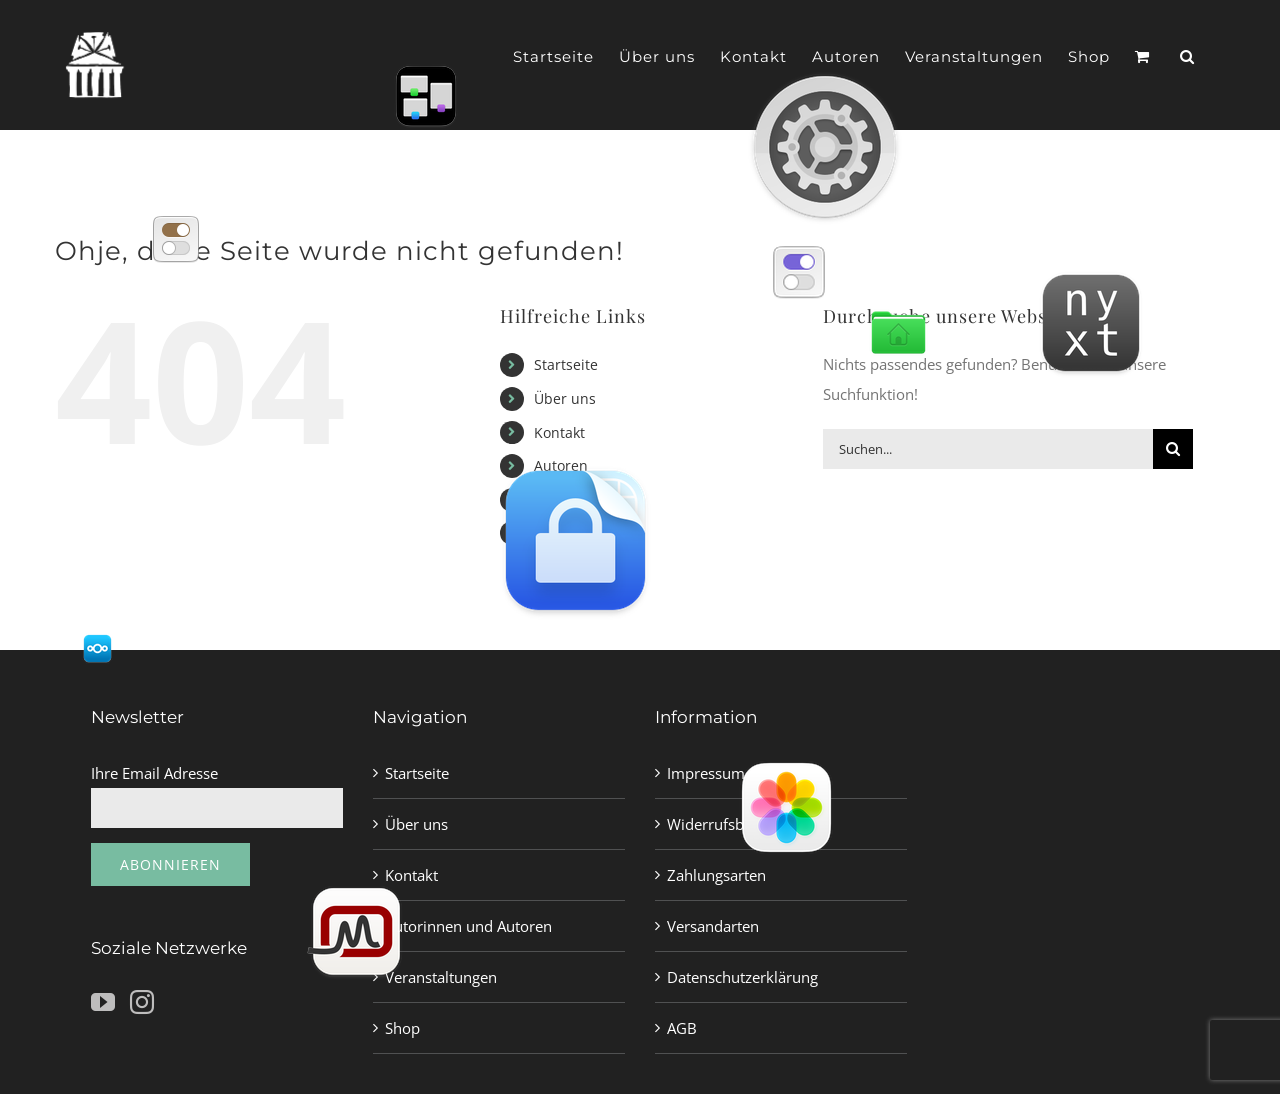 This screenshot has height=1094, width=1280. Describe the element at coordinates (1091, 323) in the screenshot. I see `open nyxt web browser` at that location.